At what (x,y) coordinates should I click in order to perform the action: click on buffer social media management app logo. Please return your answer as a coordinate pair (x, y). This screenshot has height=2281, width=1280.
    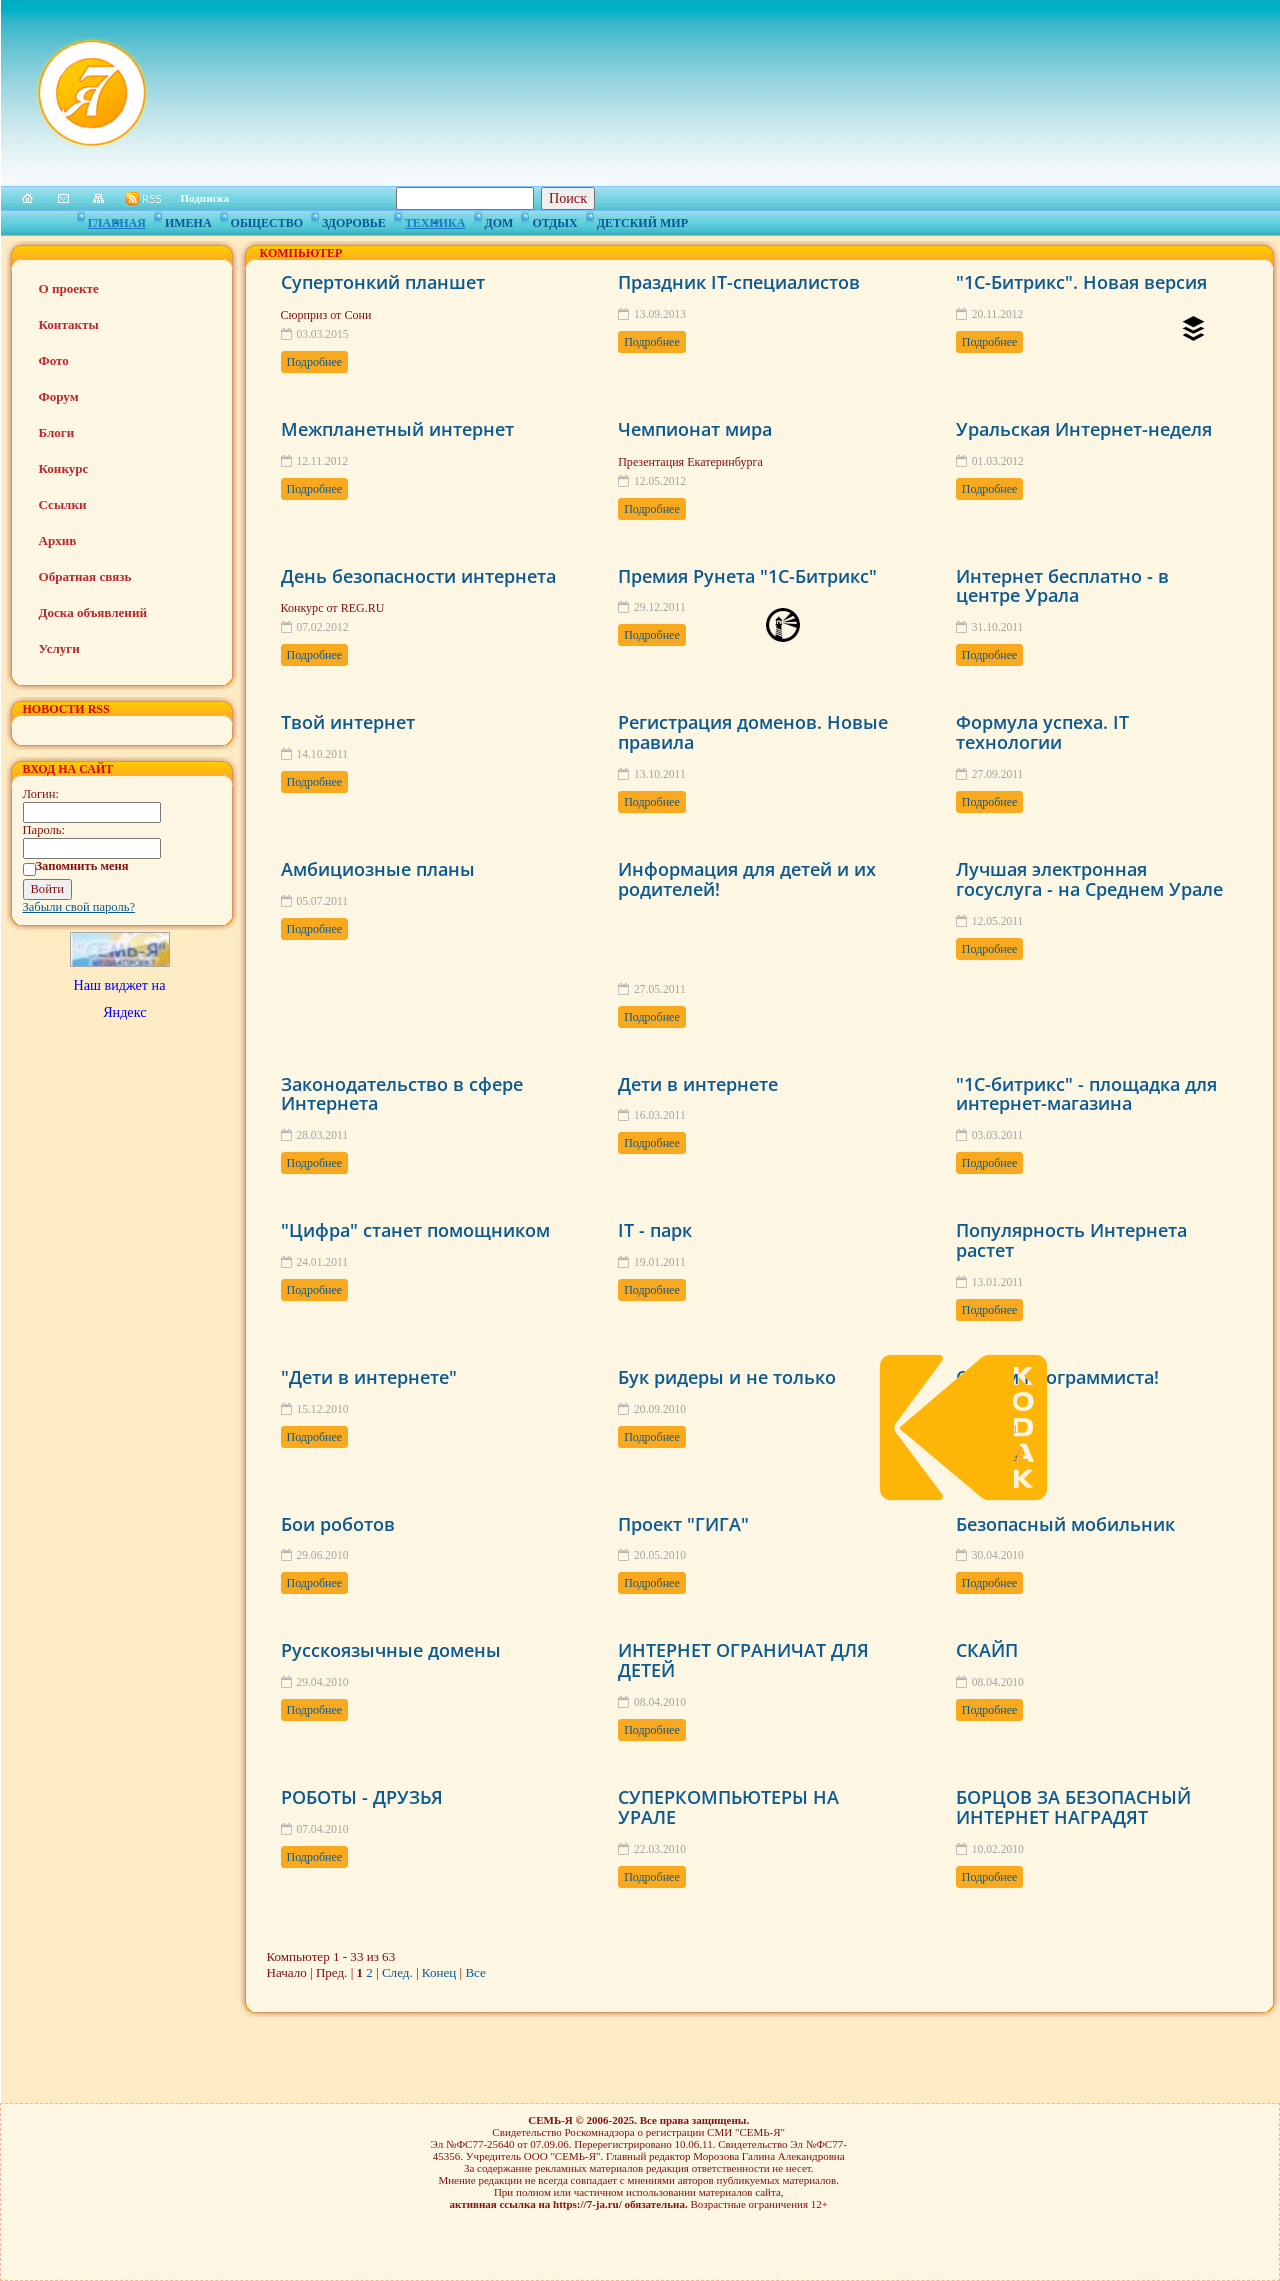
    Looking at the image, I should click on (1193, 328).